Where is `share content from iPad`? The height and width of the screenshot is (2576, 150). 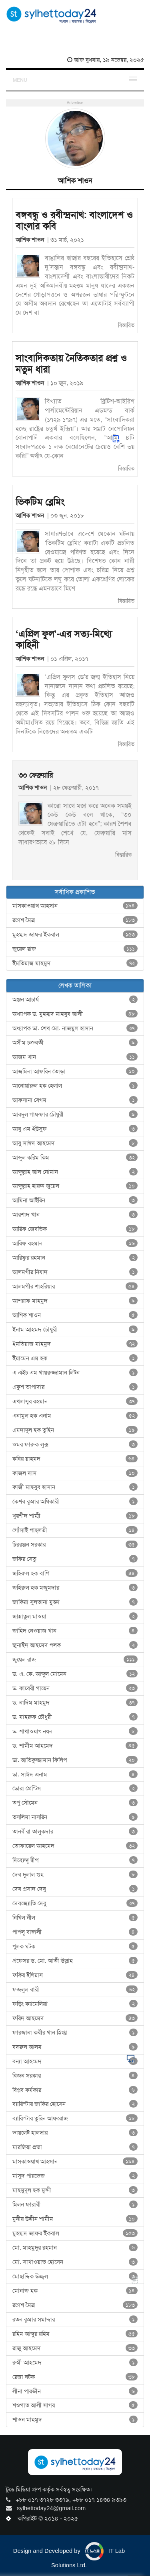 share content from iPad is located at coordinates (116, 439).